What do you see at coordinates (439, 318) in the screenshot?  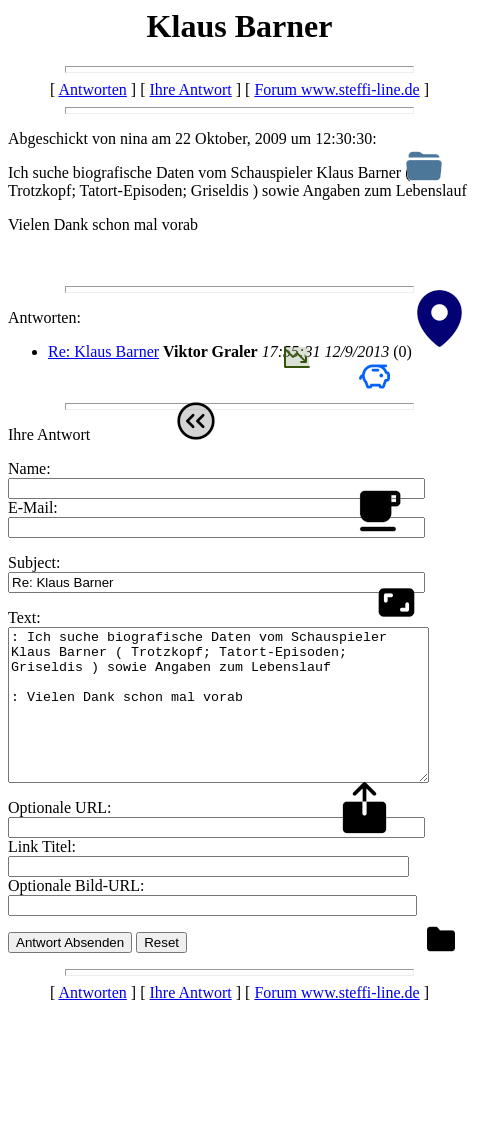 I see `view location on map` at bounding box center [439, 318].